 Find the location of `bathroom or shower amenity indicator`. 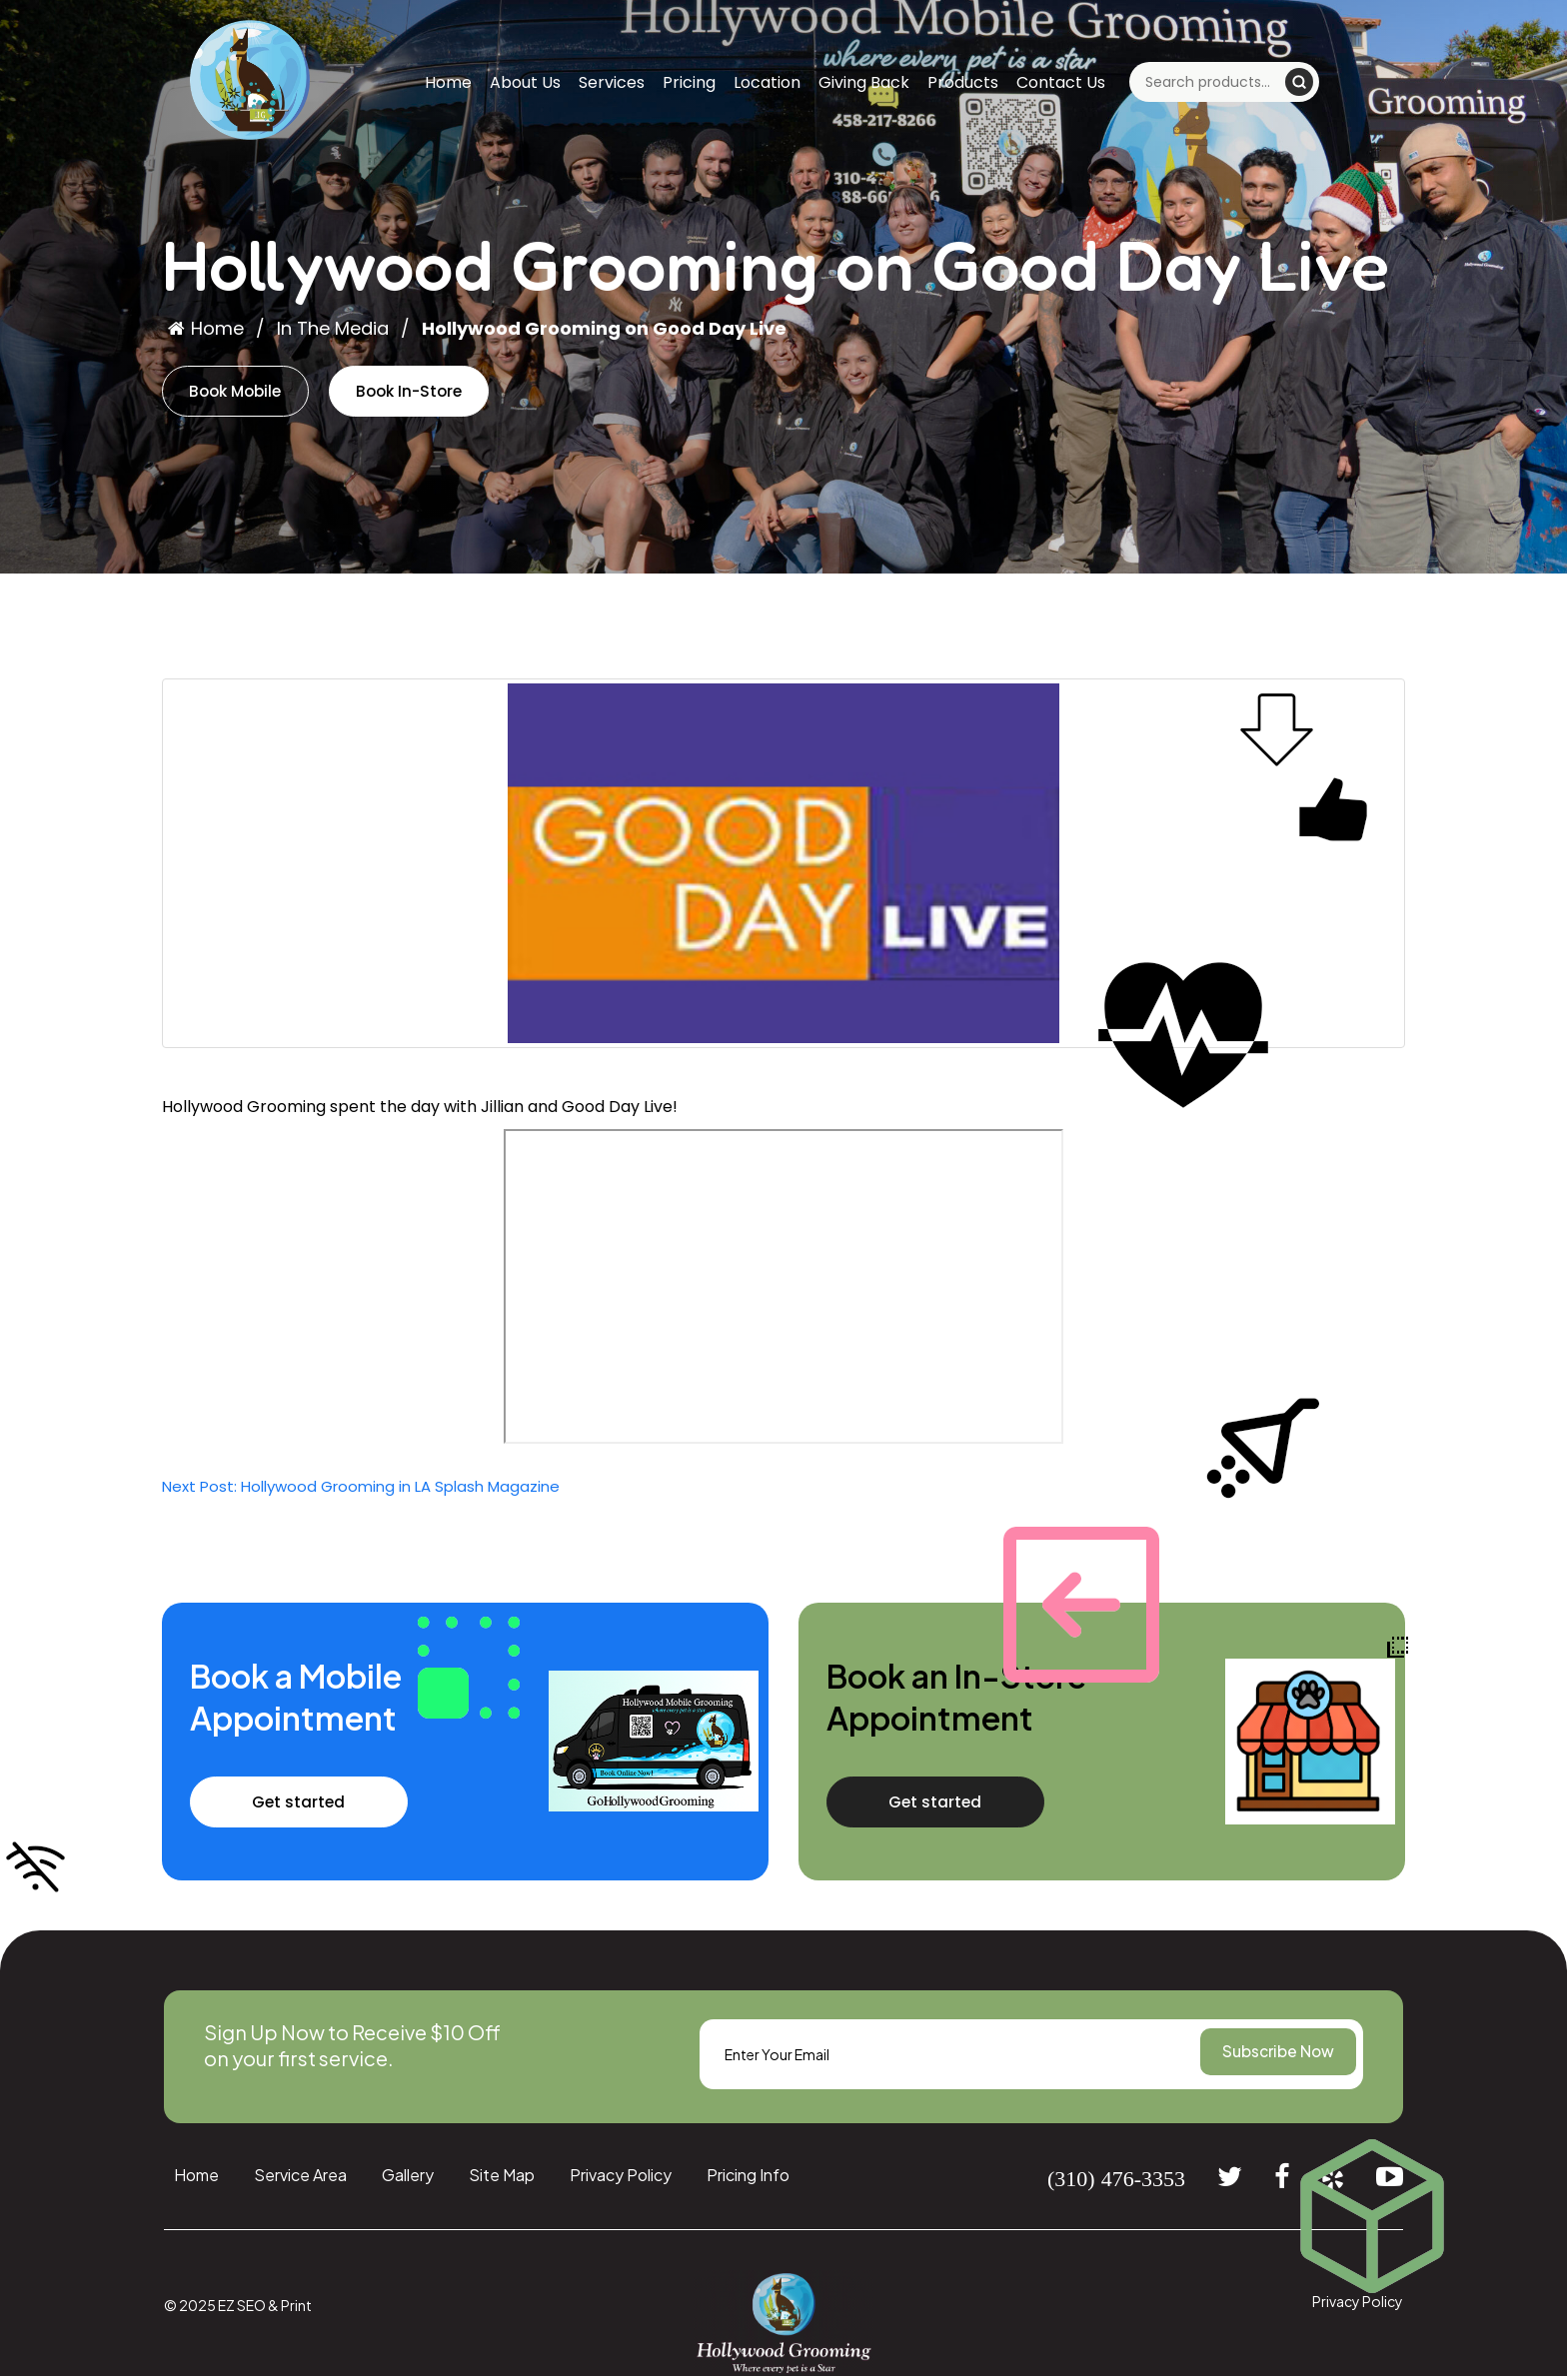

bathroom or shower amenity indicator is located at coordinates (1262, 1443).